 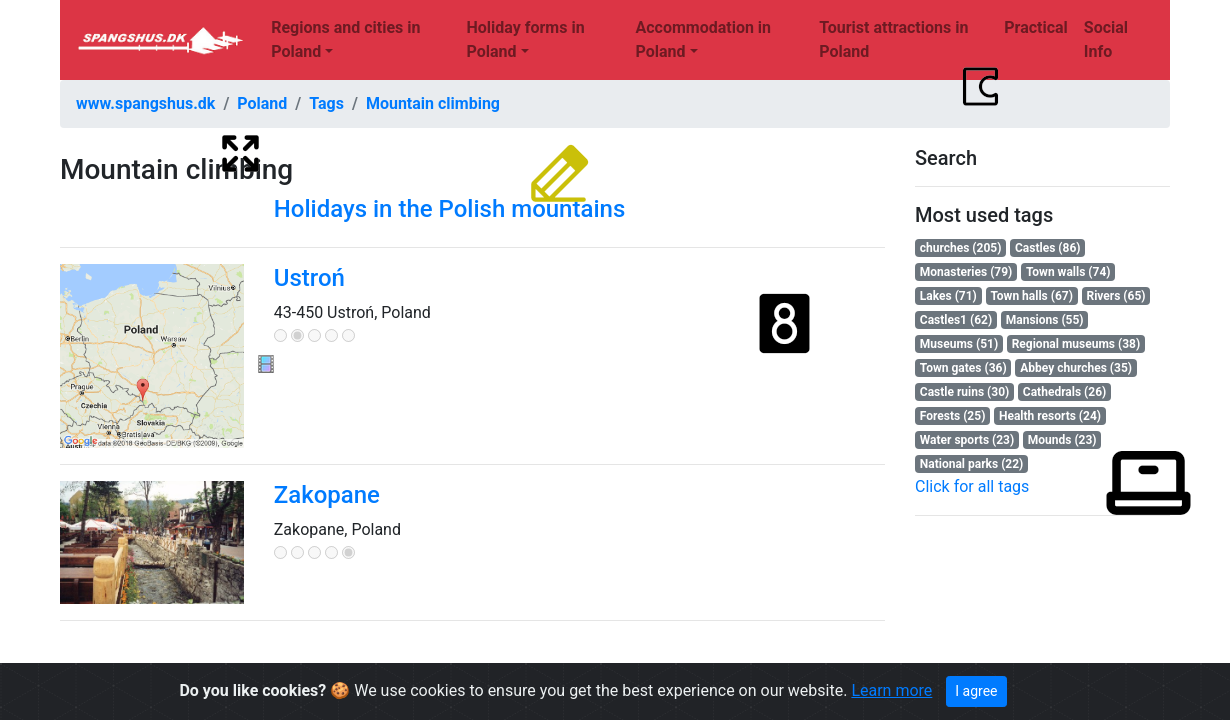 What do you see at coordinates (784, 323) in the screenshot?
I see `represents the number eight in a numbered list or sequence` at bounding box center [784, 323].